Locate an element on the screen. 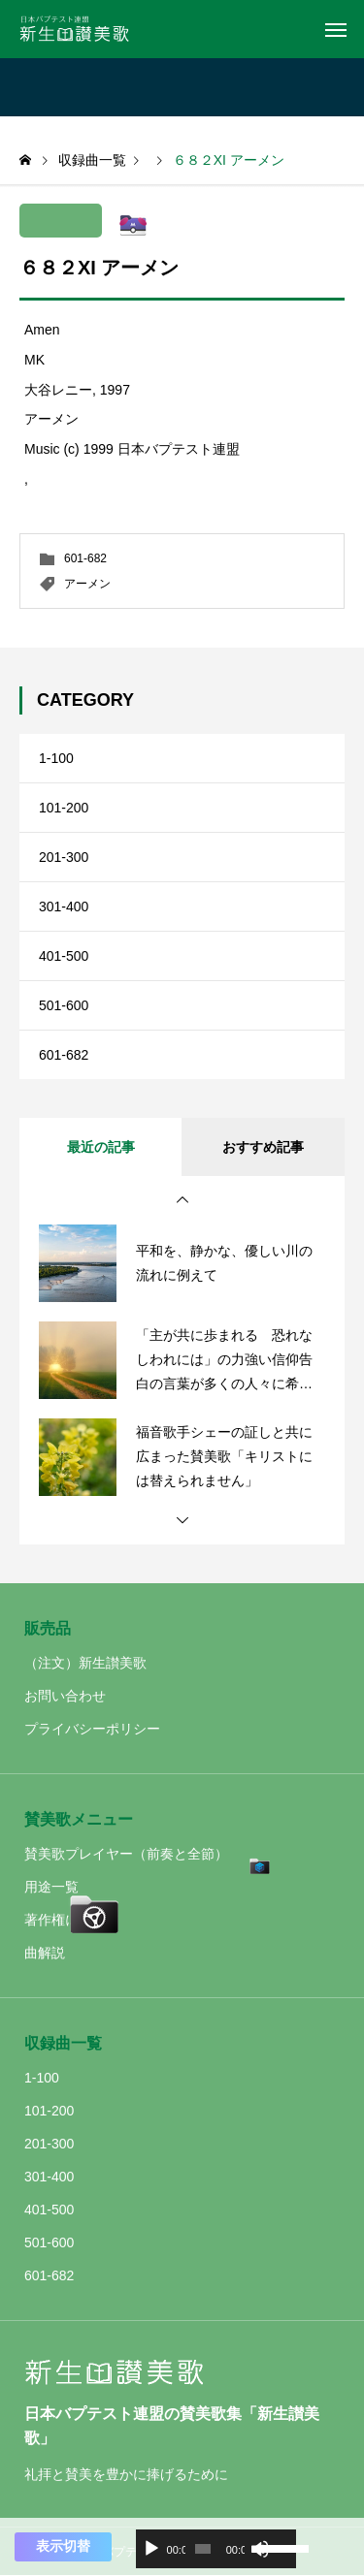  folder containing pokémon master ball images or assets is located at coordinates (133, 226).